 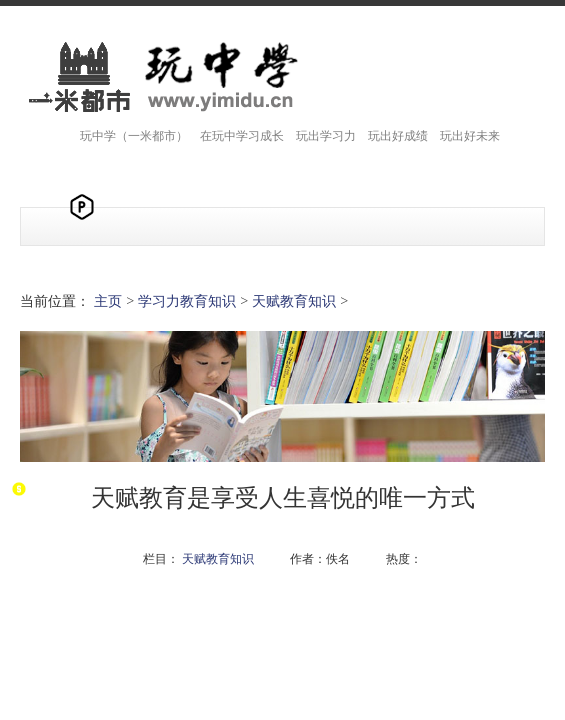 What do you see at coordinates (82, 207) in the screenshot?
I see `indicates parking available or parking location` at bounding box center [82, 207].